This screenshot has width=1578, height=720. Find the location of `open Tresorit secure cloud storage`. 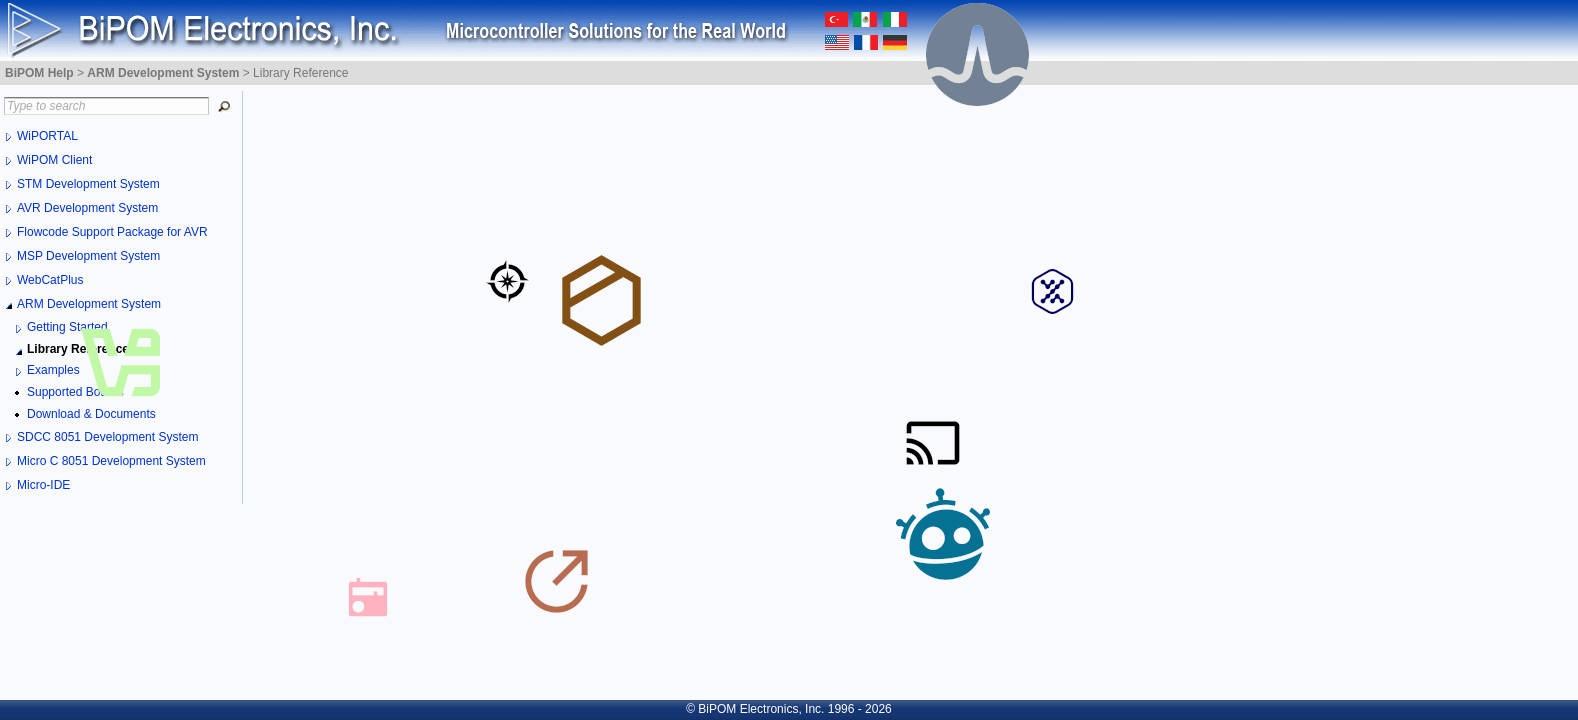

open Tresorit secure cloud storage is located at coordinates (601, 300).